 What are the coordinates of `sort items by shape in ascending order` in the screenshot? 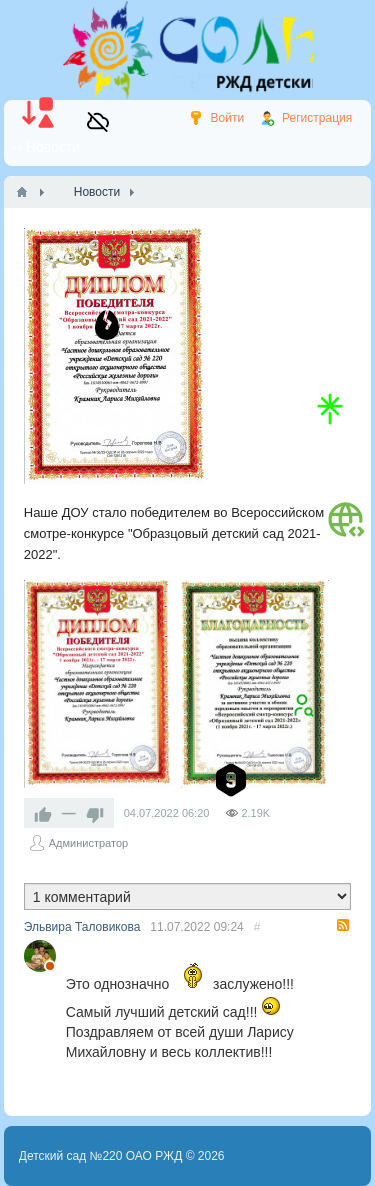 It's located at (37, 112).